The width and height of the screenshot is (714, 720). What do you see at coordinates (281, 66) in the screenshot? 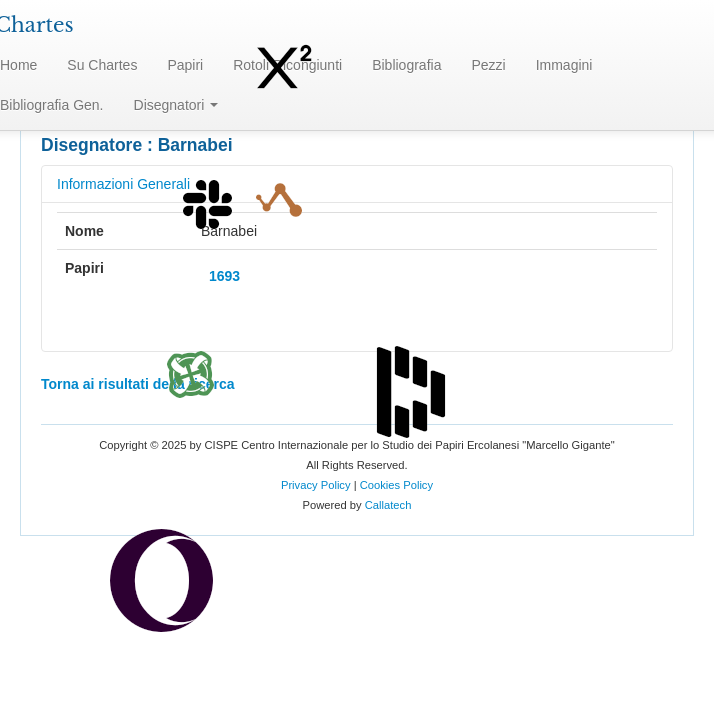
I see `format selected text as superscript` at bounding box center [281, 66].